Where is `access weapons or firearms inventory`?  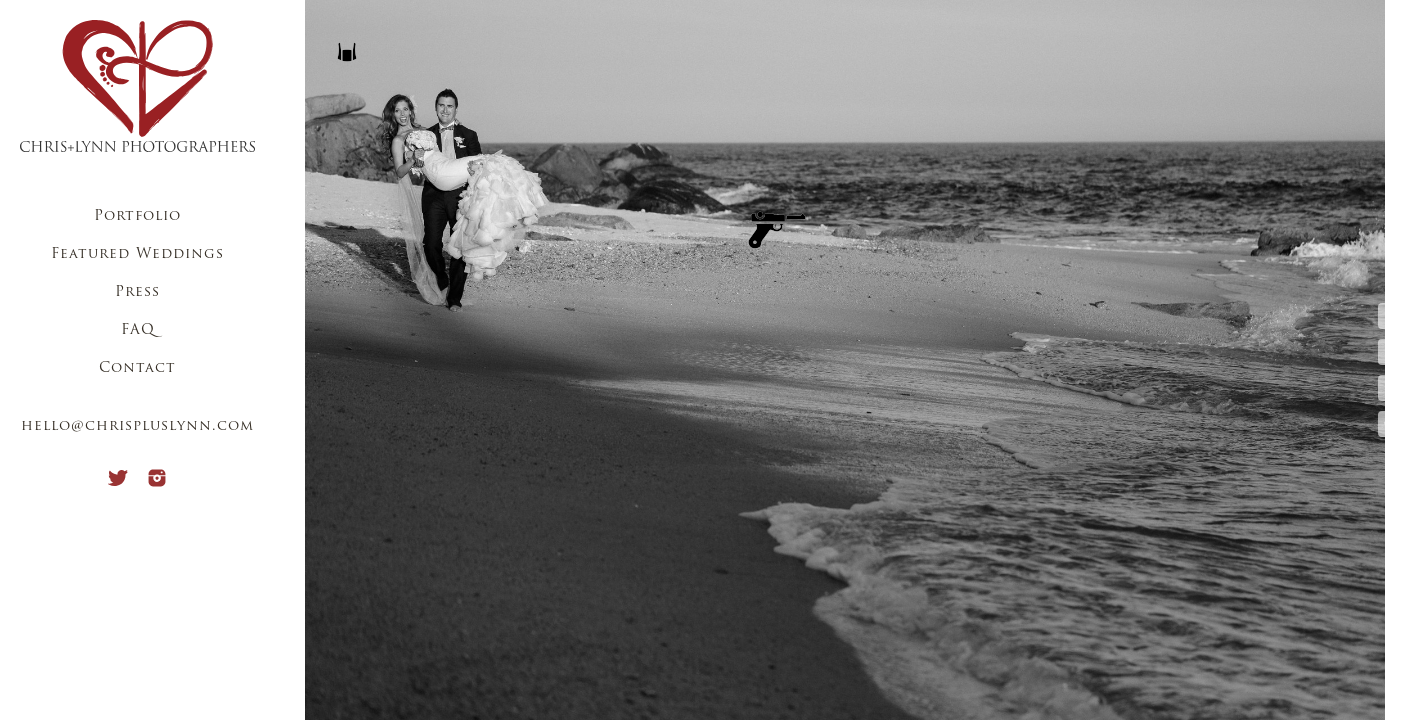 access weapons or firearms inventory is located at coordinates (777, 230).